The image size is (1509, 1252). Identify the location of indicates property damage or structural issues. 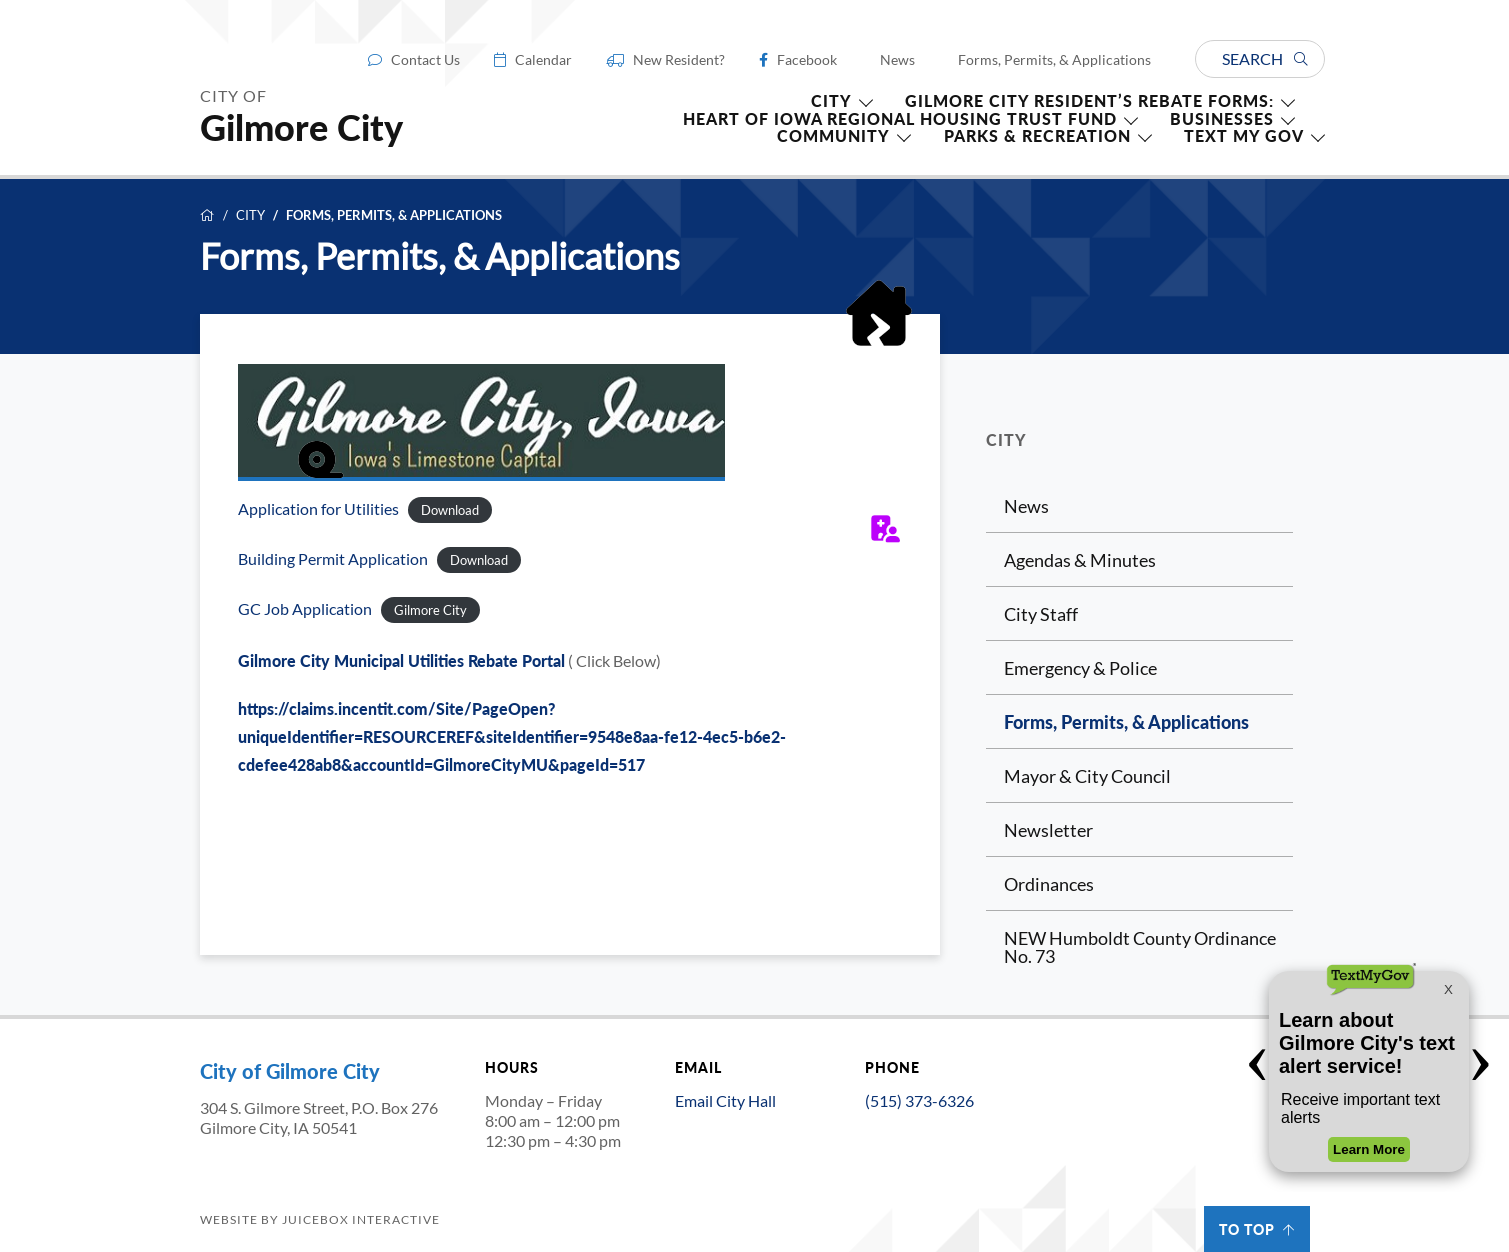
(879, 313).